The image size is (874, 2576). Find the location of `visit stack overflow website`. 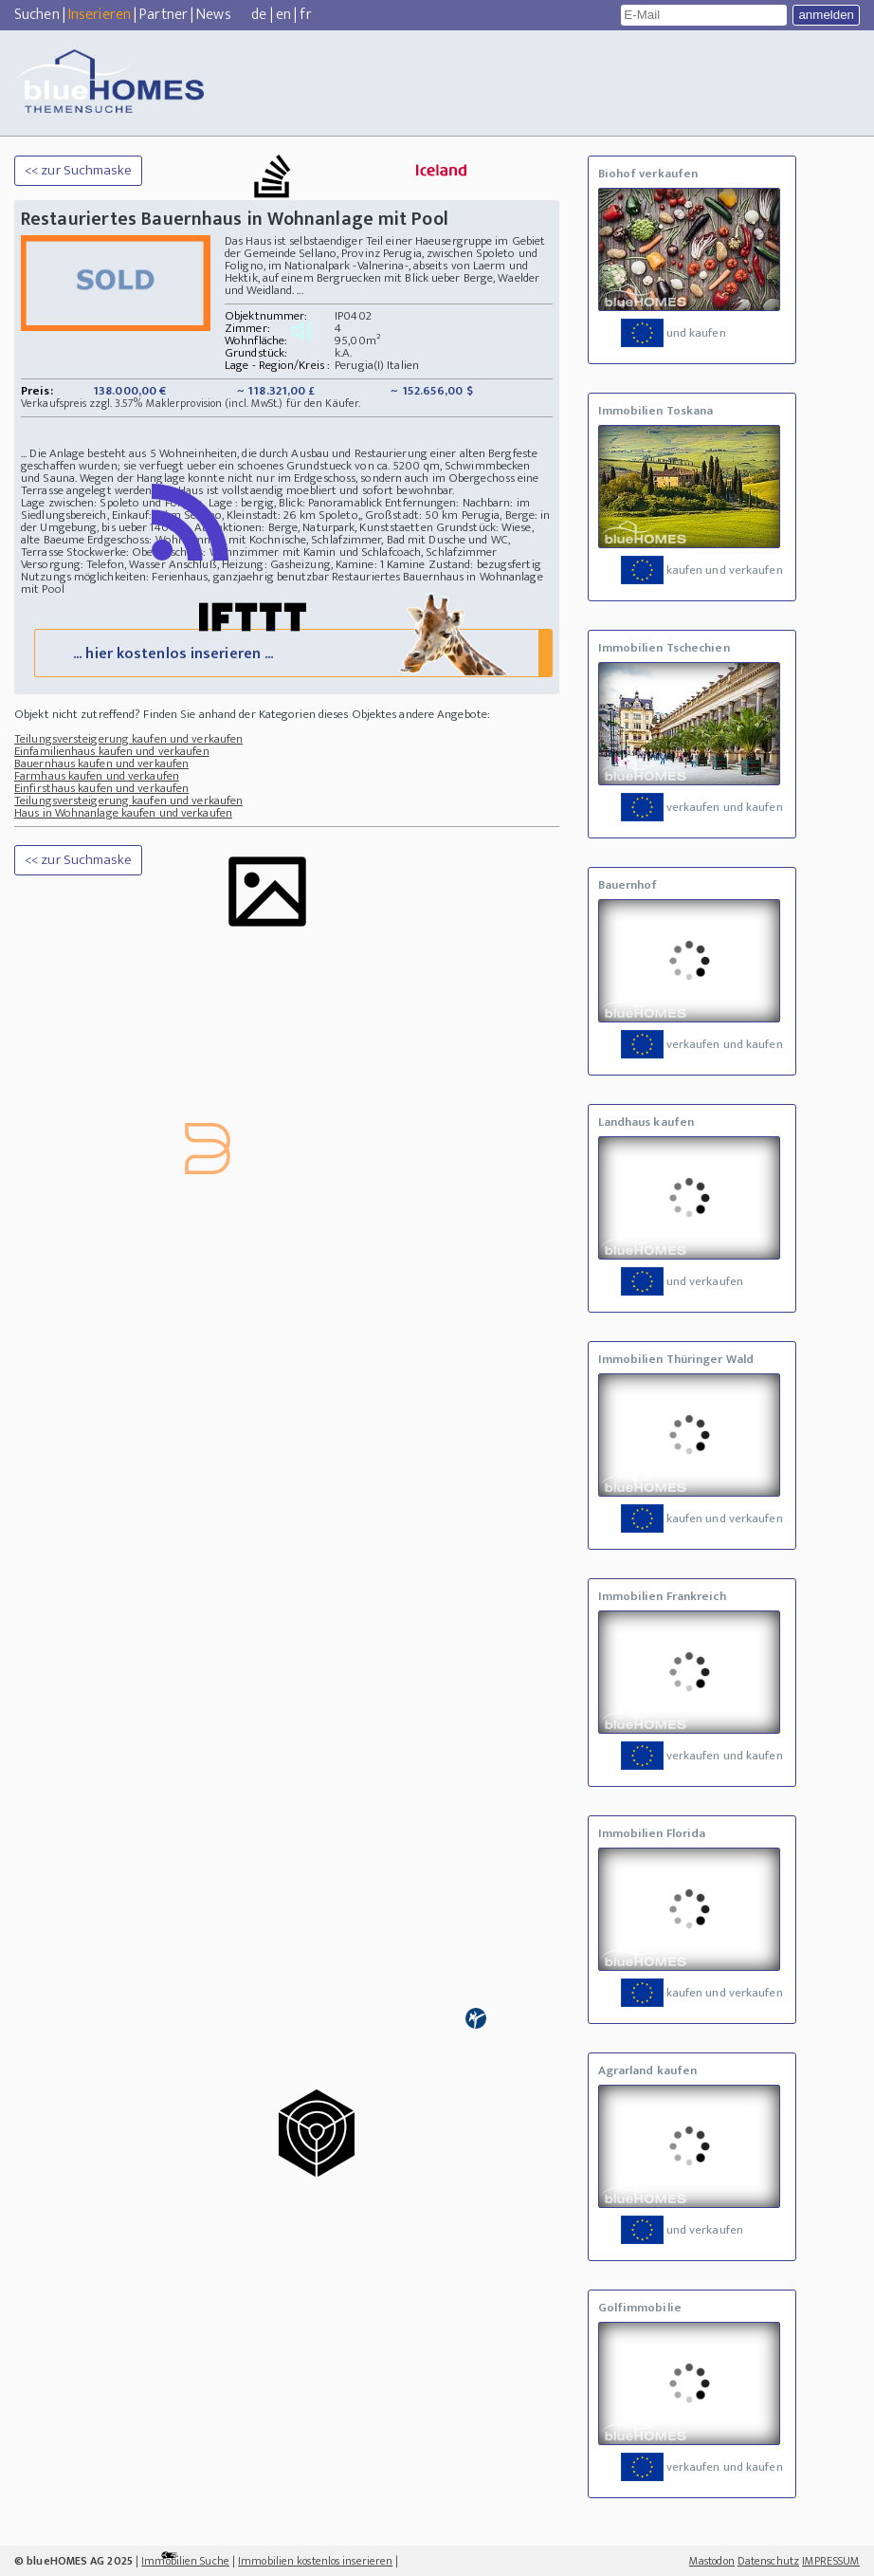

visit stack overflow website is located at coordinates (271, 175).